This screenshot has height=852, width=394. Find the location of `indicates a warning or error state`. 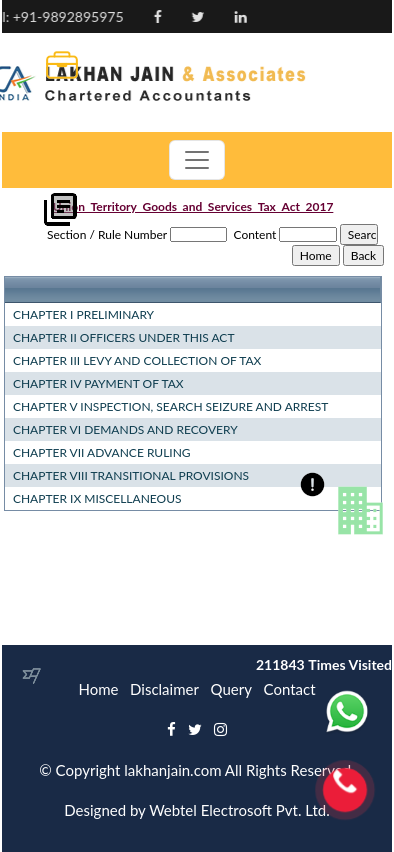

indicates a warning or error state is located at coordinates (312, 484).